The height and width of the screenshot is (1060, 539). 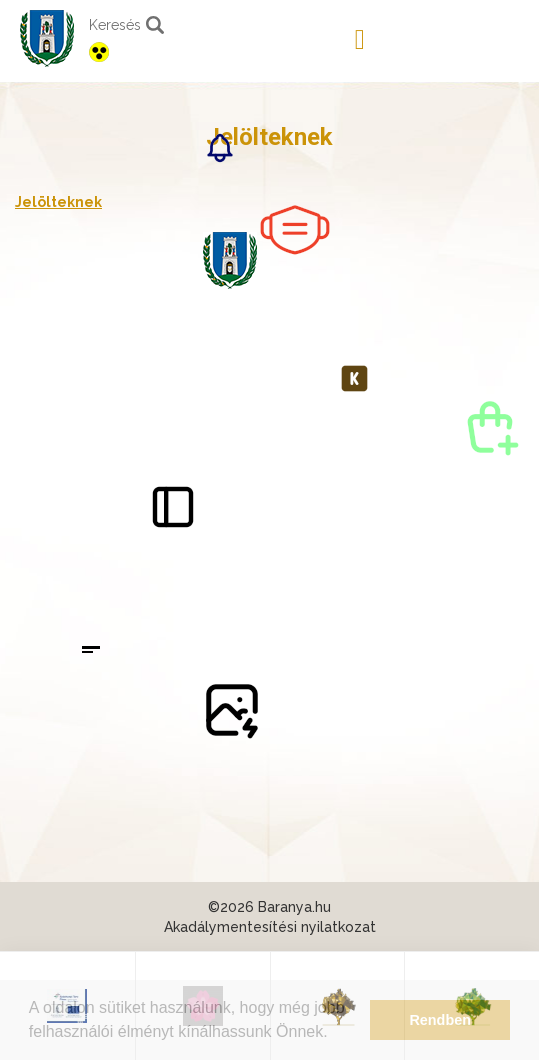 What do you see at coordinates (354, 378) in the screenshot?
I see `keyboard shortcut indicator for the letter K` at bounding box center [354, 378].